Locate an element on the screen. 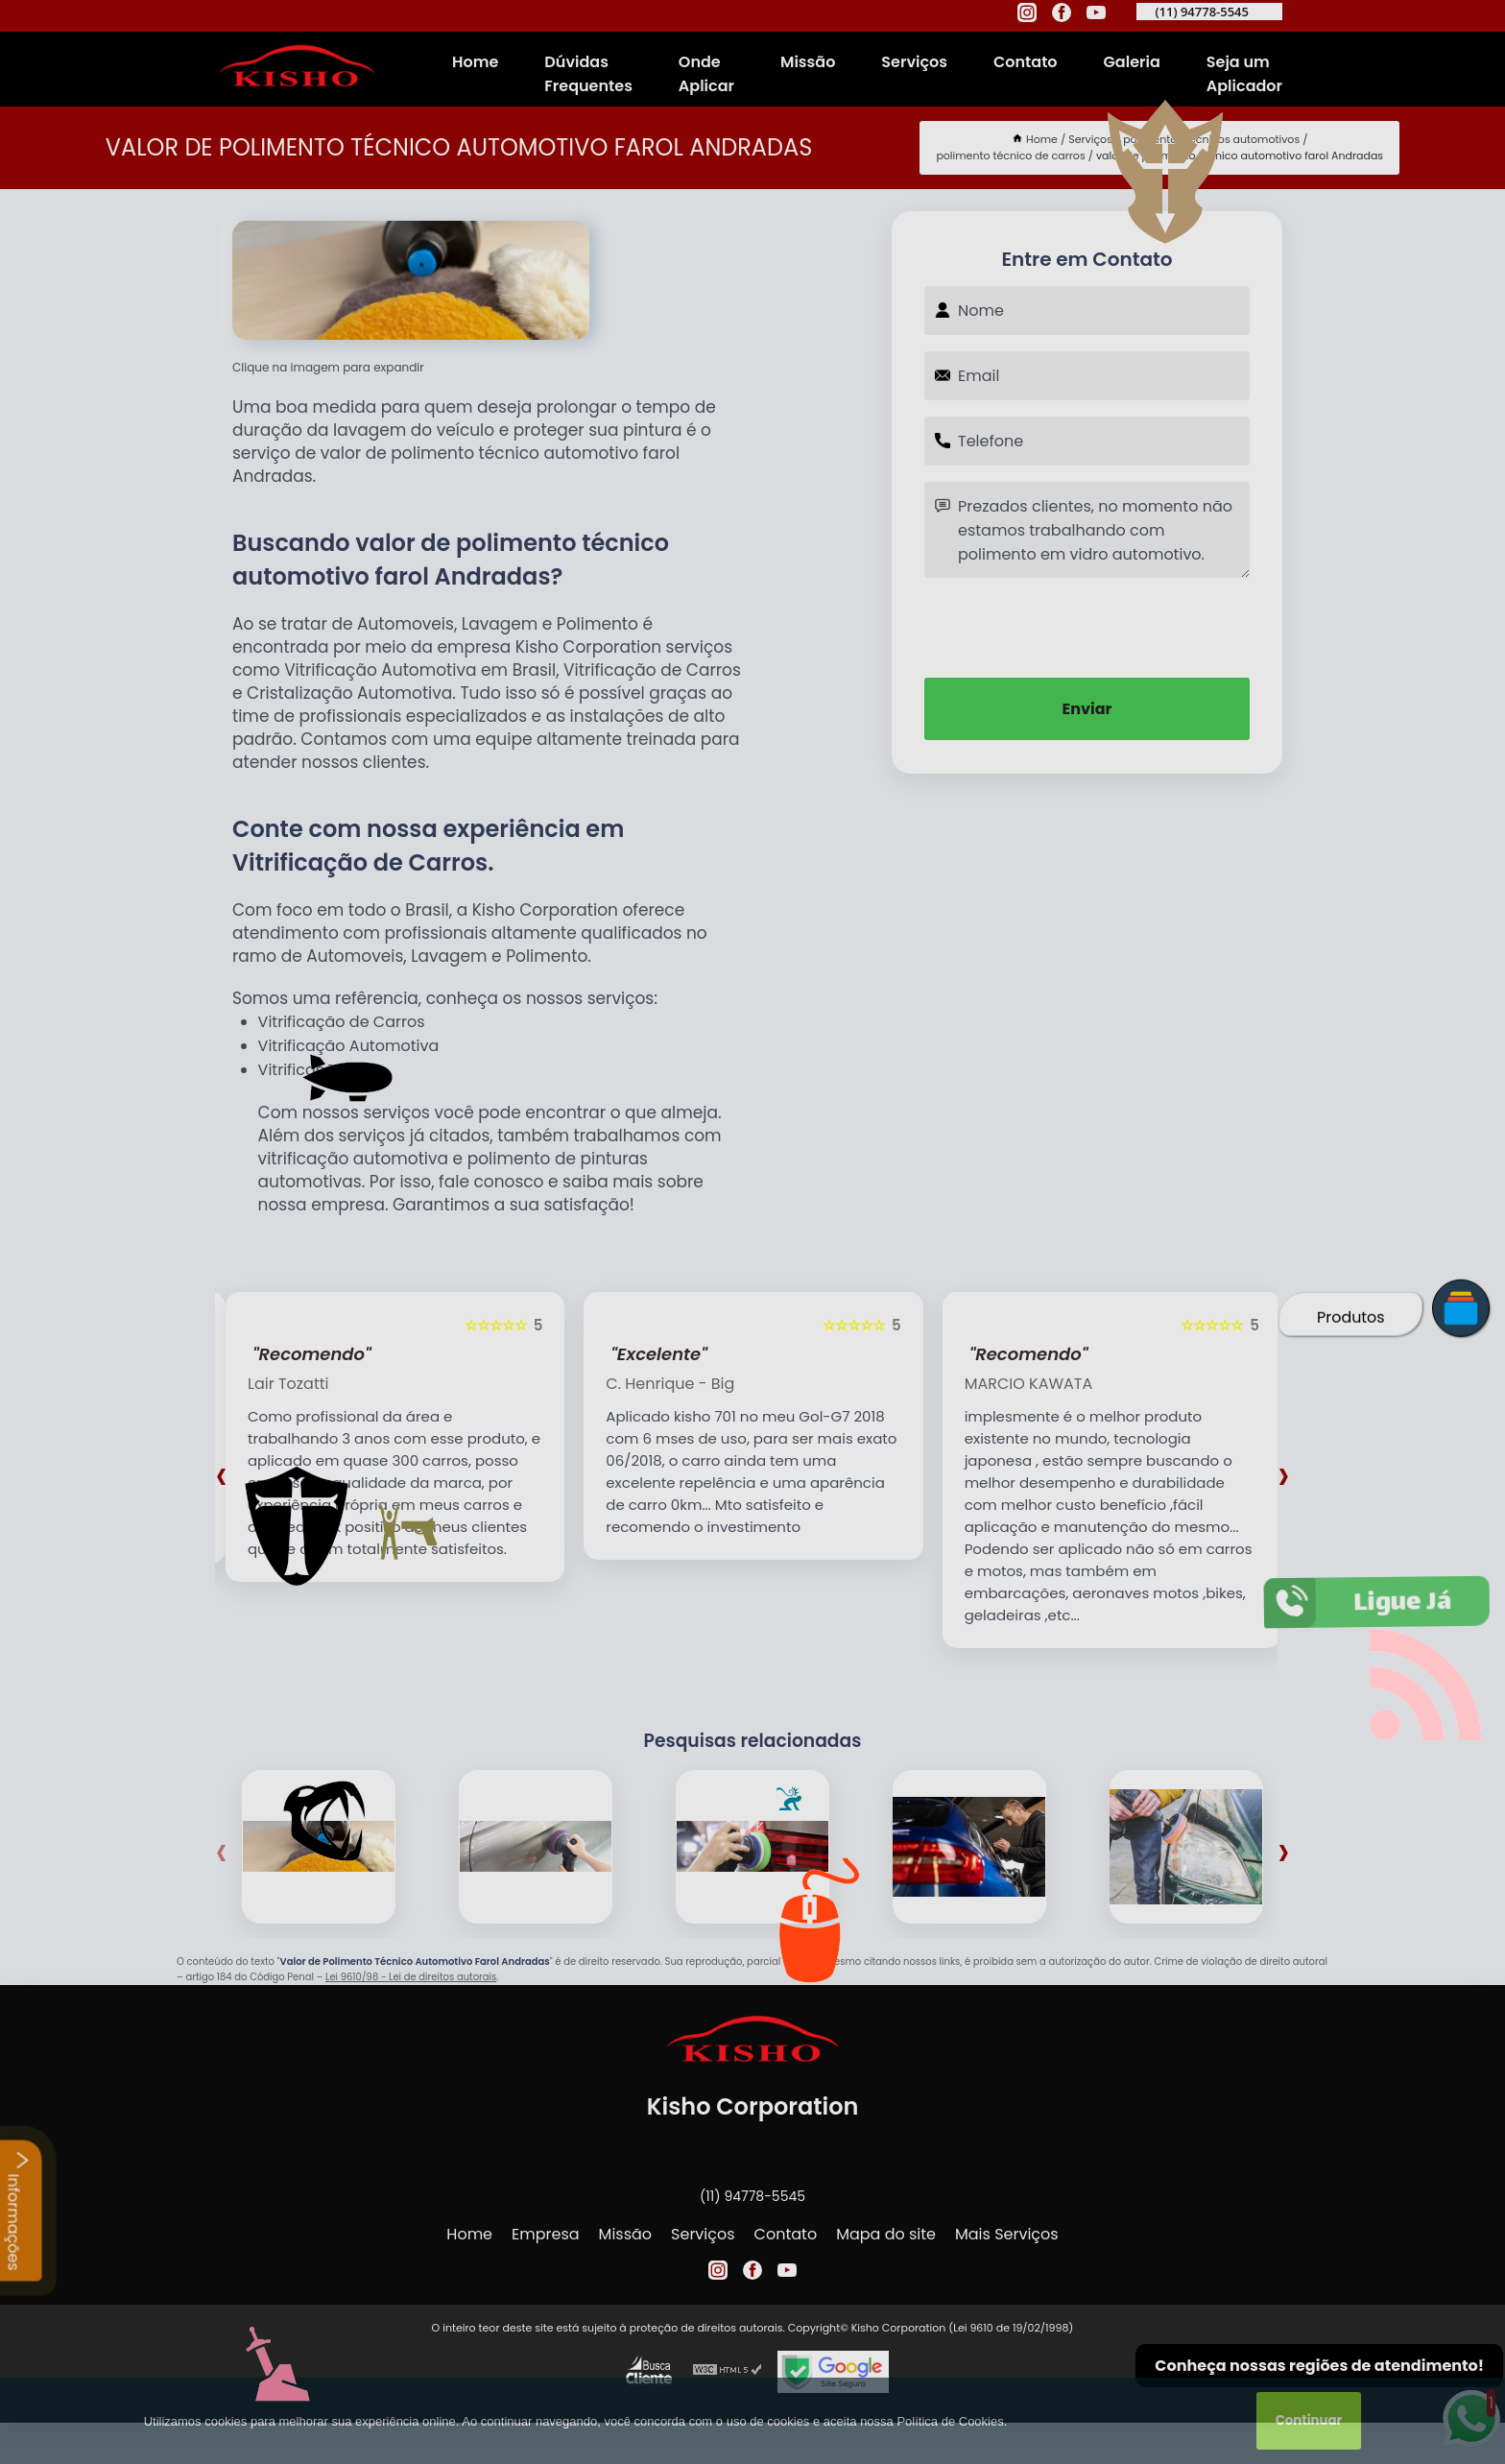 The image size is (1505, 2464). indicates airship or zeppelin-related content is located at coordinates (347, 1078).